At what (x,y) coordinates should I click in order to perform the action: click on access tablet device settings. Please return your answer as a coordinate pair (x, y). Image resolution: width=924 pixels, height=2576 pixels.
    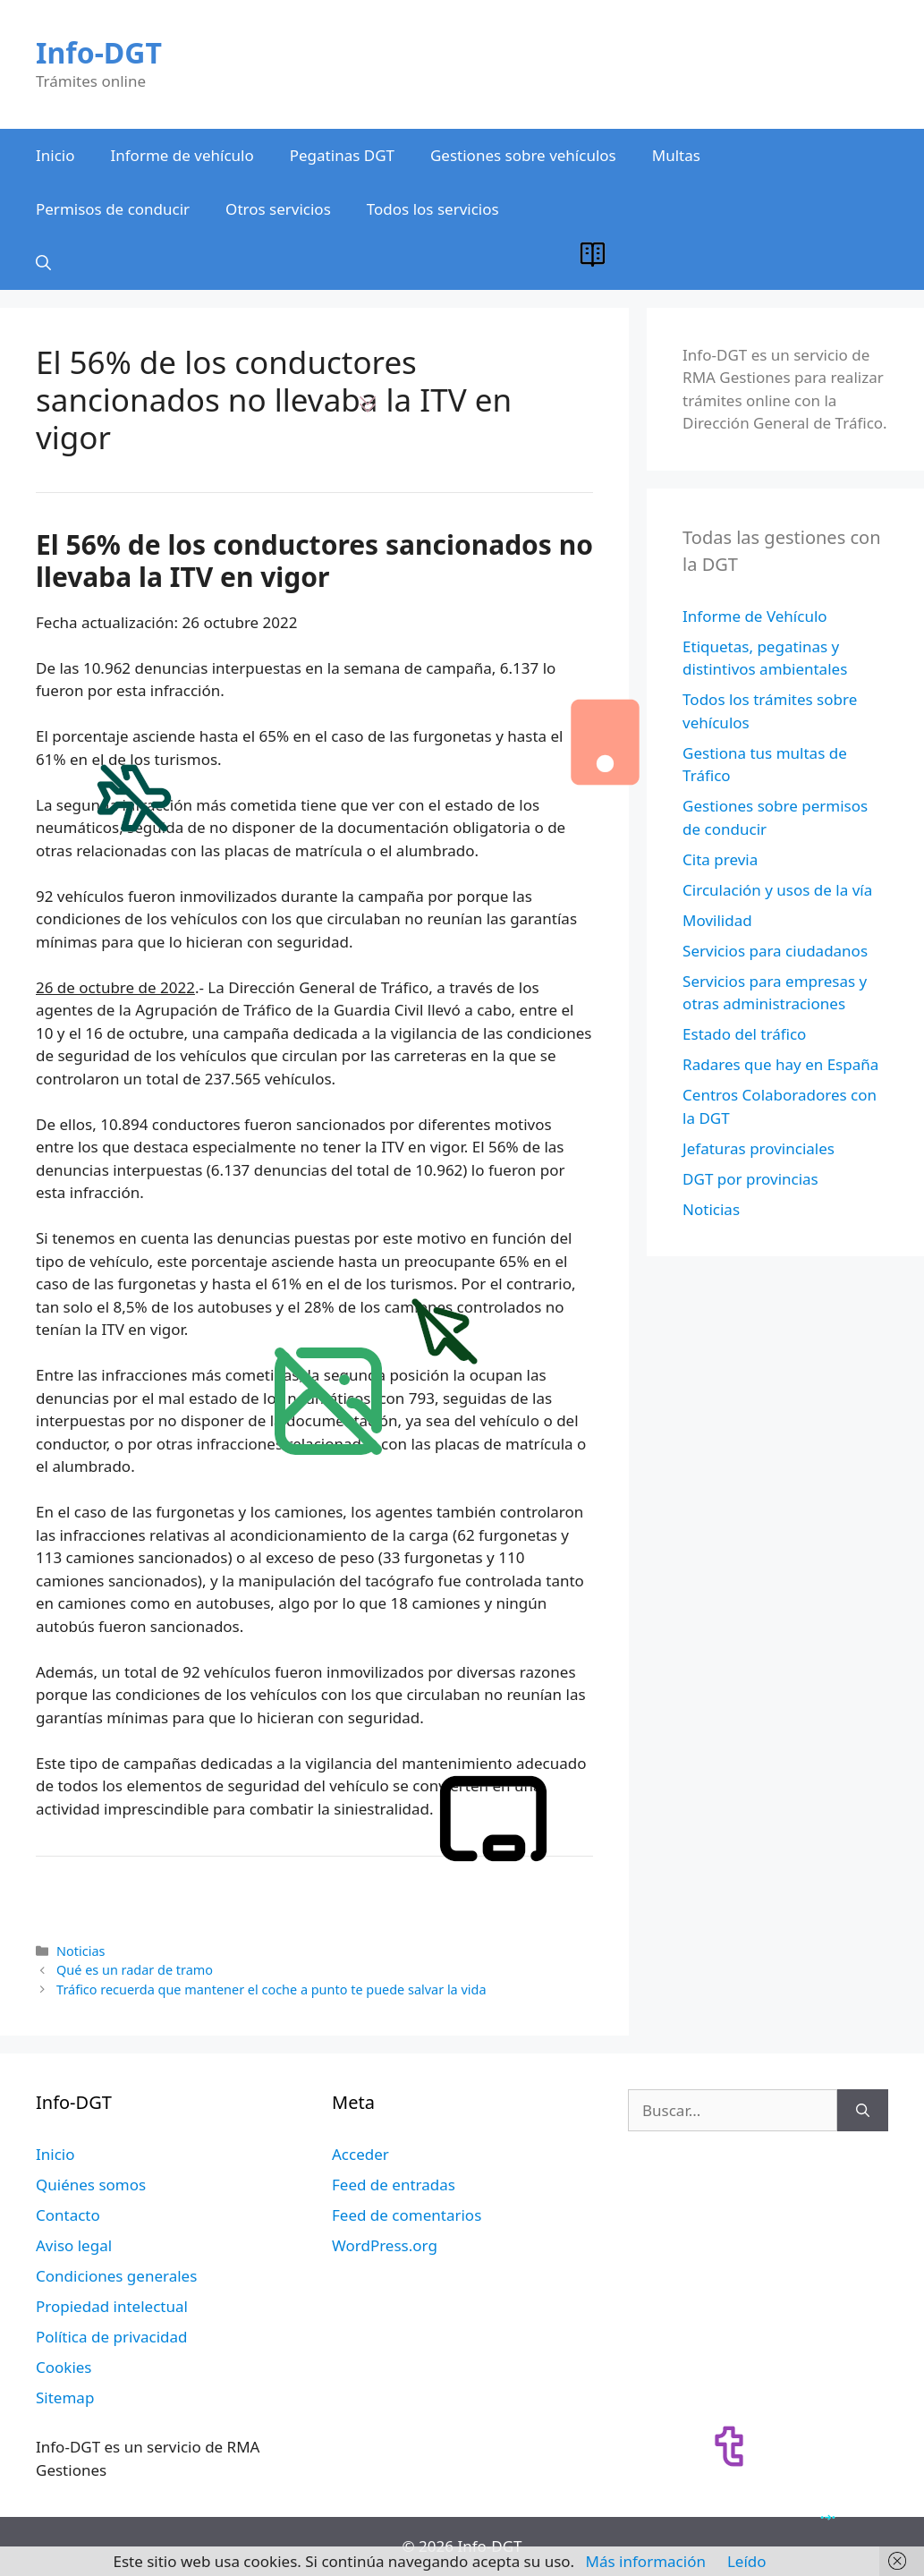
    Looking at the image, I should click on (605, 742).